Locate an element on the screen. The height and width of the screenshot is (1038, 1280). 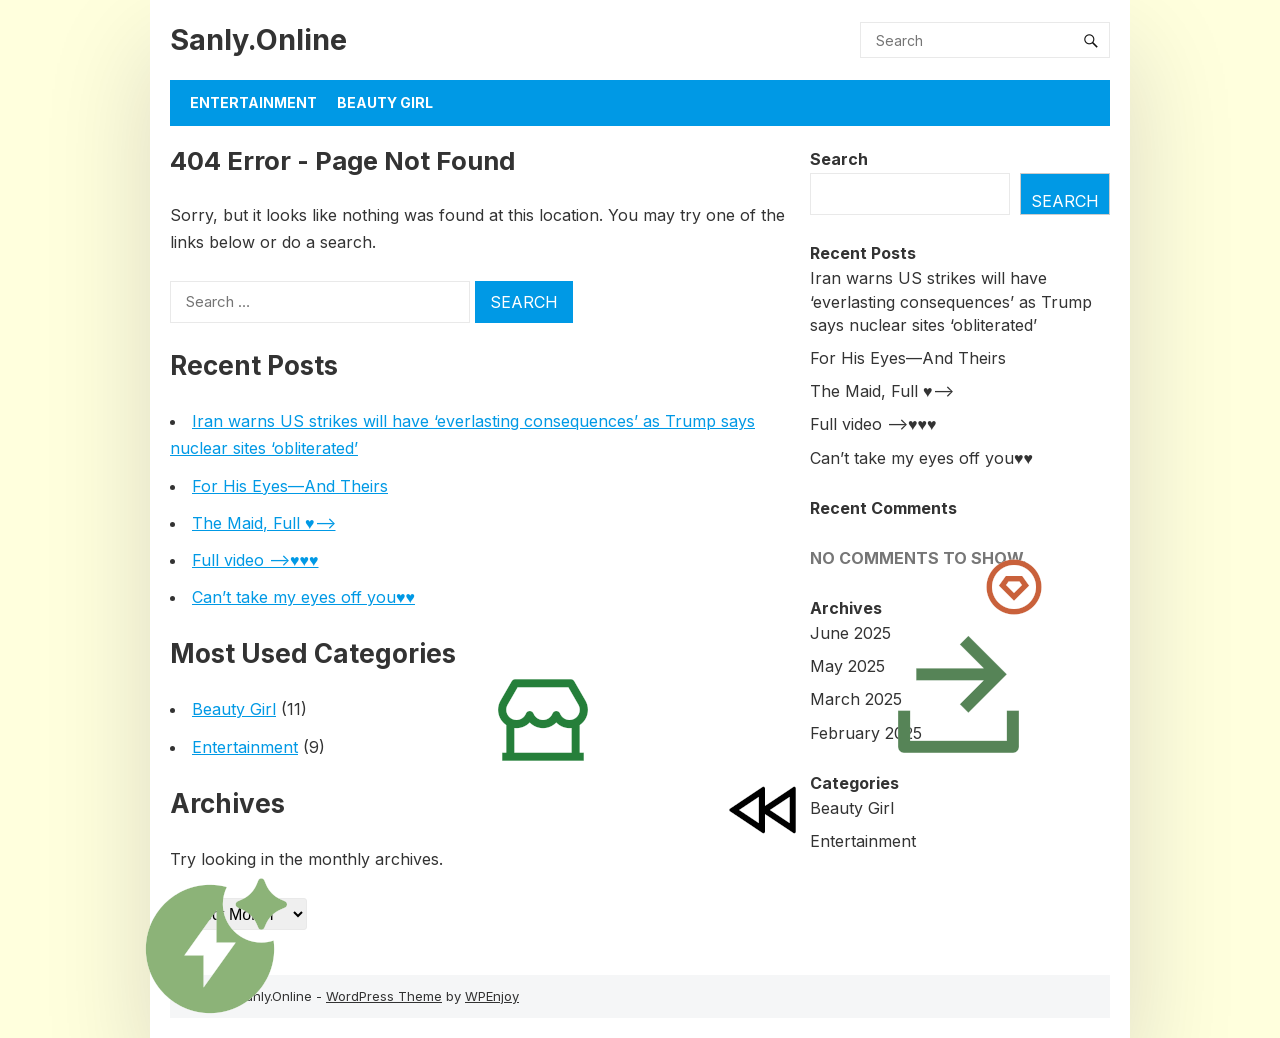
visit the online store is located at coordinates (543, 720).